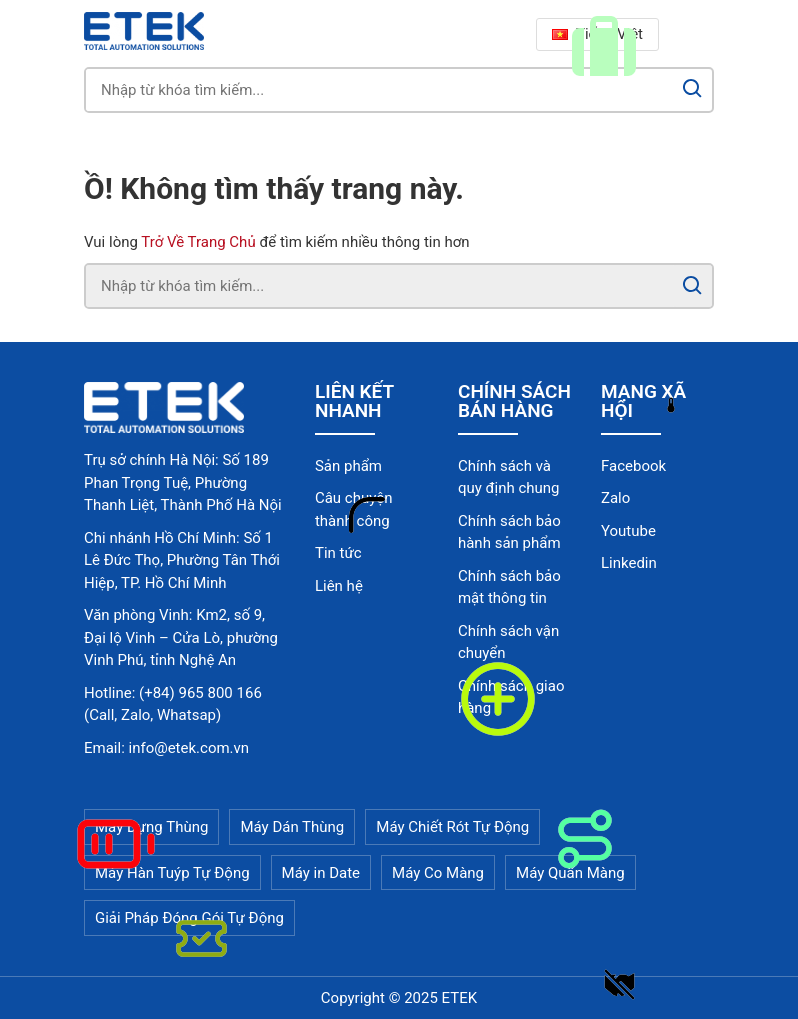  What do you see at coordinates (116, 844) in the screenshot?
I see `indicates medium battery level` at bounding box center [116, 844].